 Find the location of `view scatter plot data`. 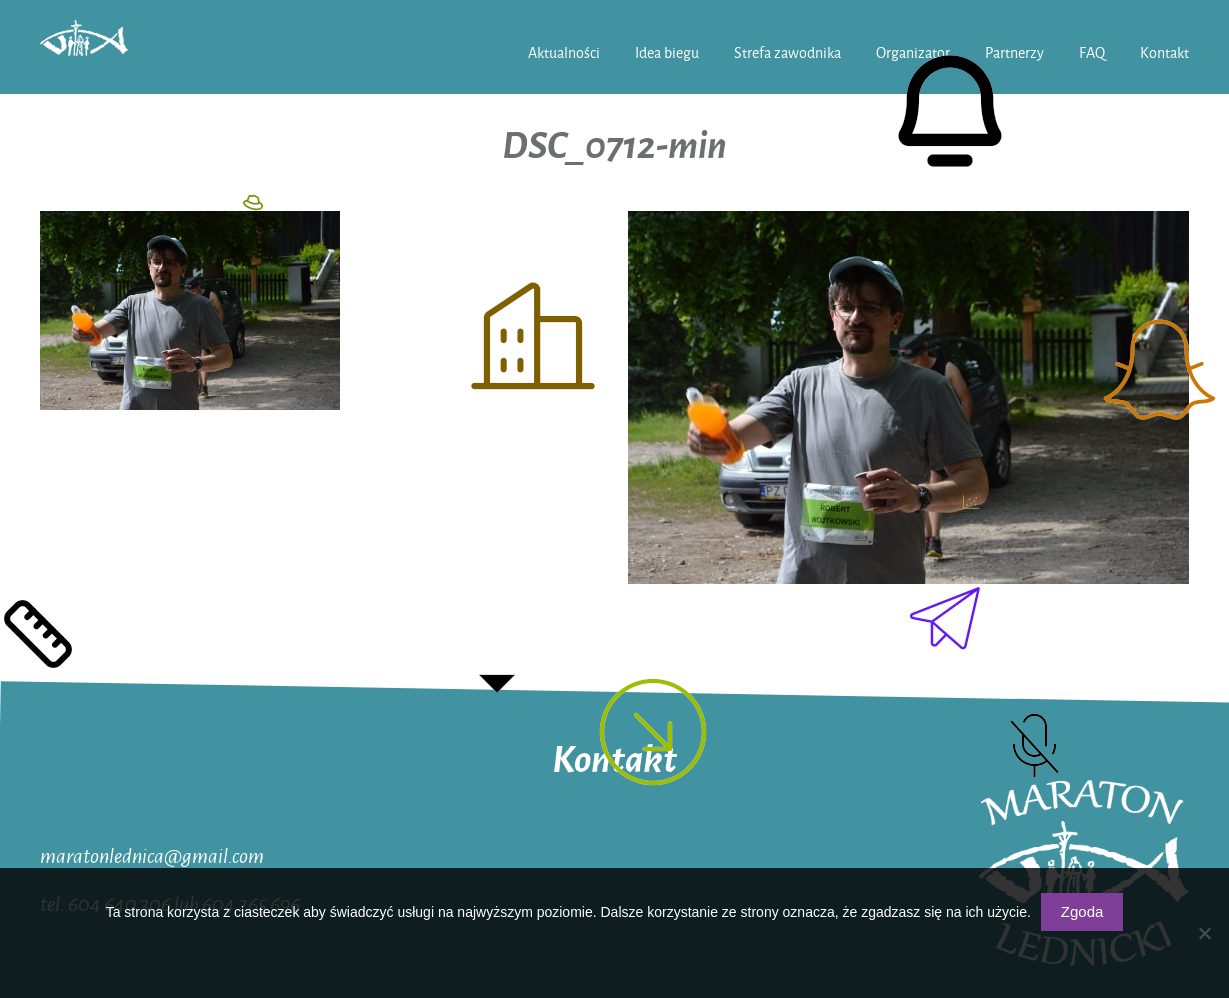

view scatter plot data is located at coordinates (971, 502).